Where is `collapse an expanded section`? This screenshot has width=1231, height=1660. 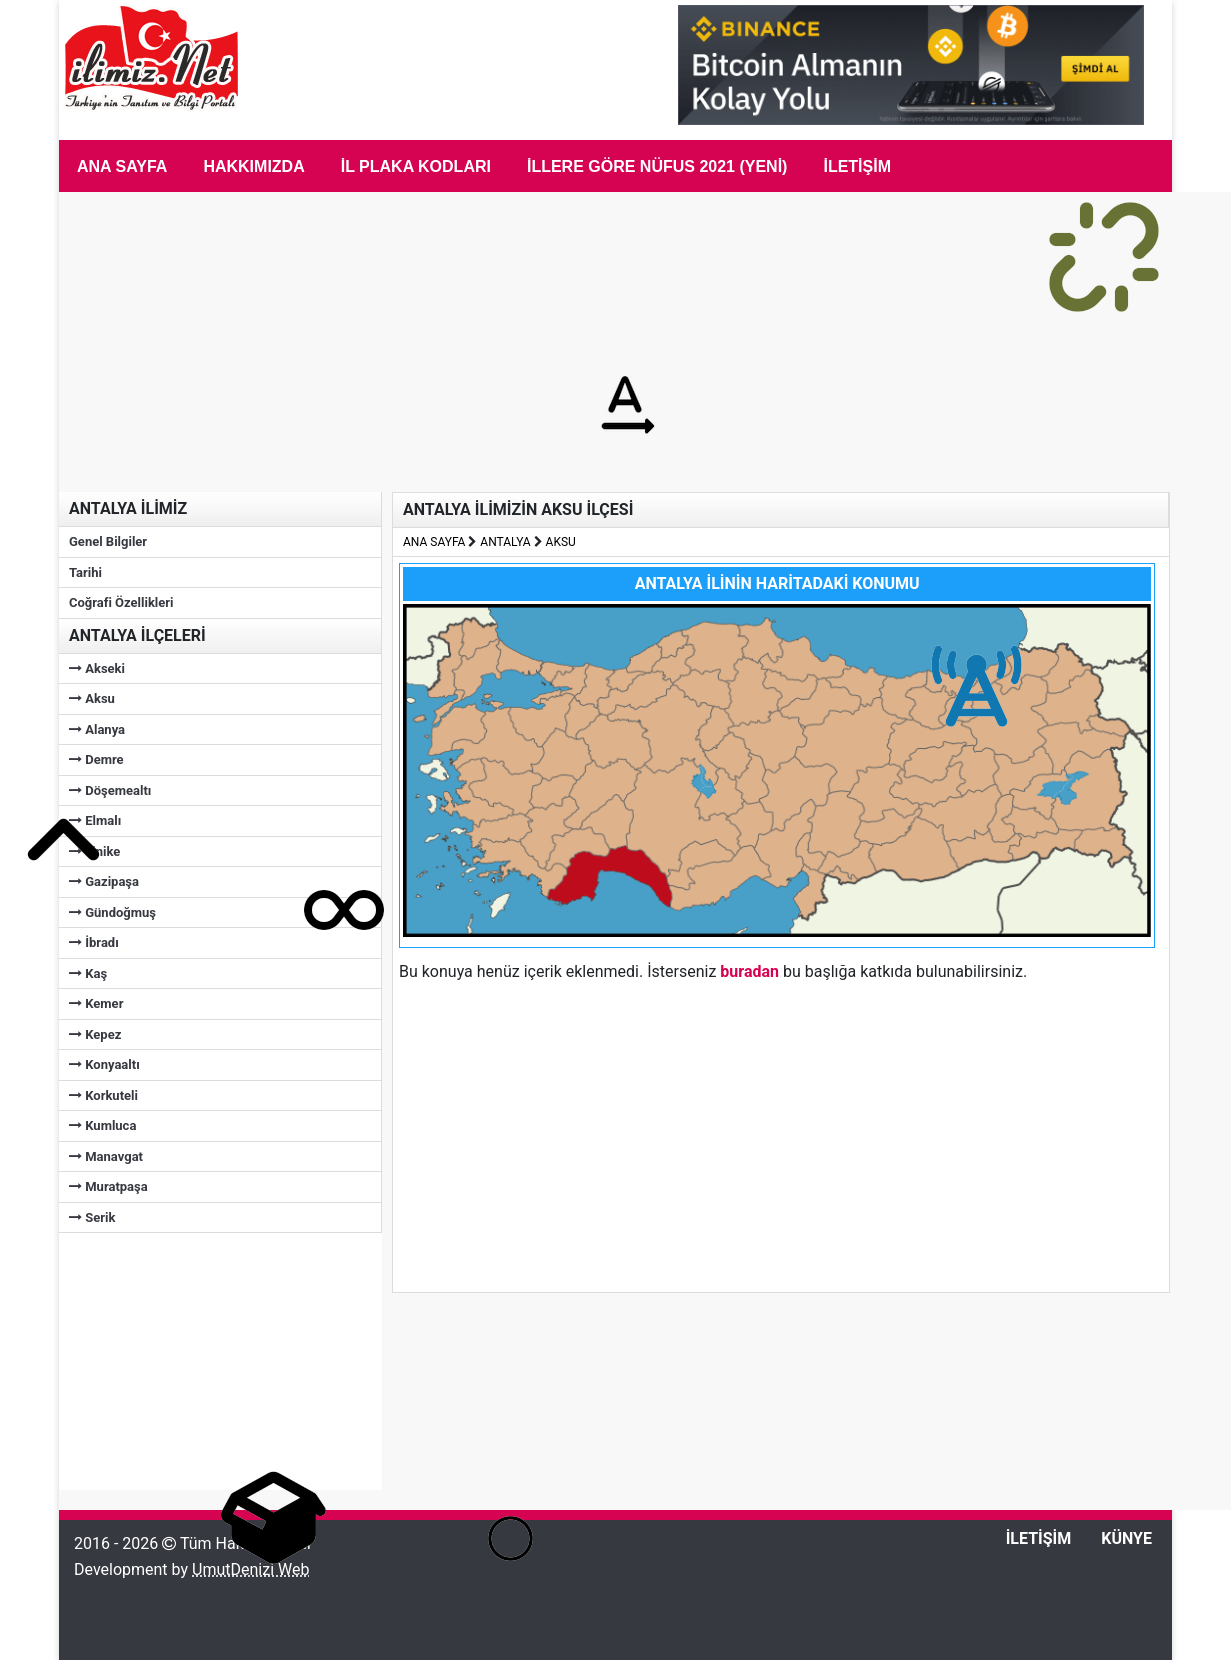
collapse an expanded section is located at coordinates (63, 842).